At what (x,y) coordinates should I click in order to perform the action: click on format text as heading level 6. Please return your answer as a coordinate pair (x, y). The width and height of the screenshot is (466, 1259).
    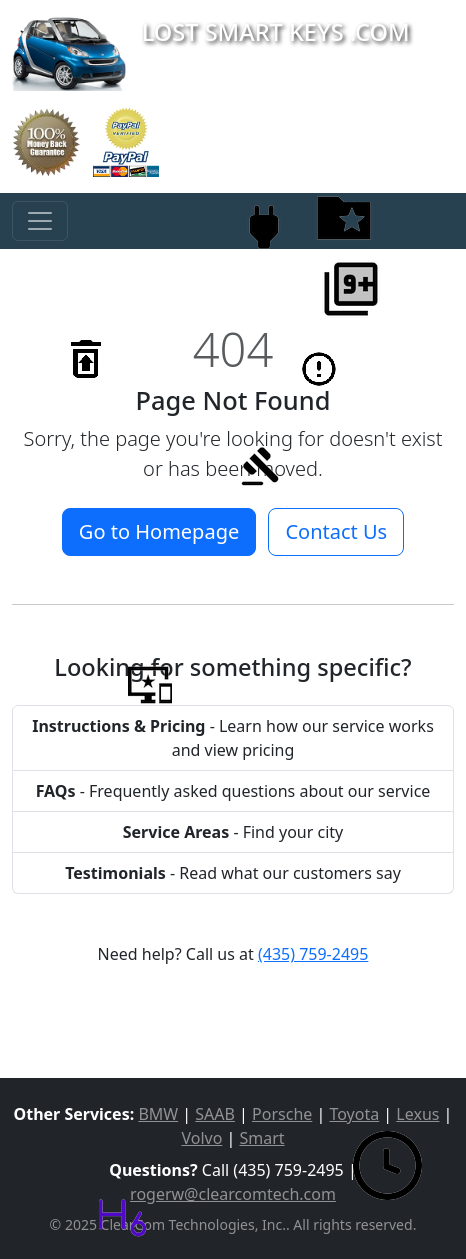
    Looking at the image, I should click on (120, 1217).